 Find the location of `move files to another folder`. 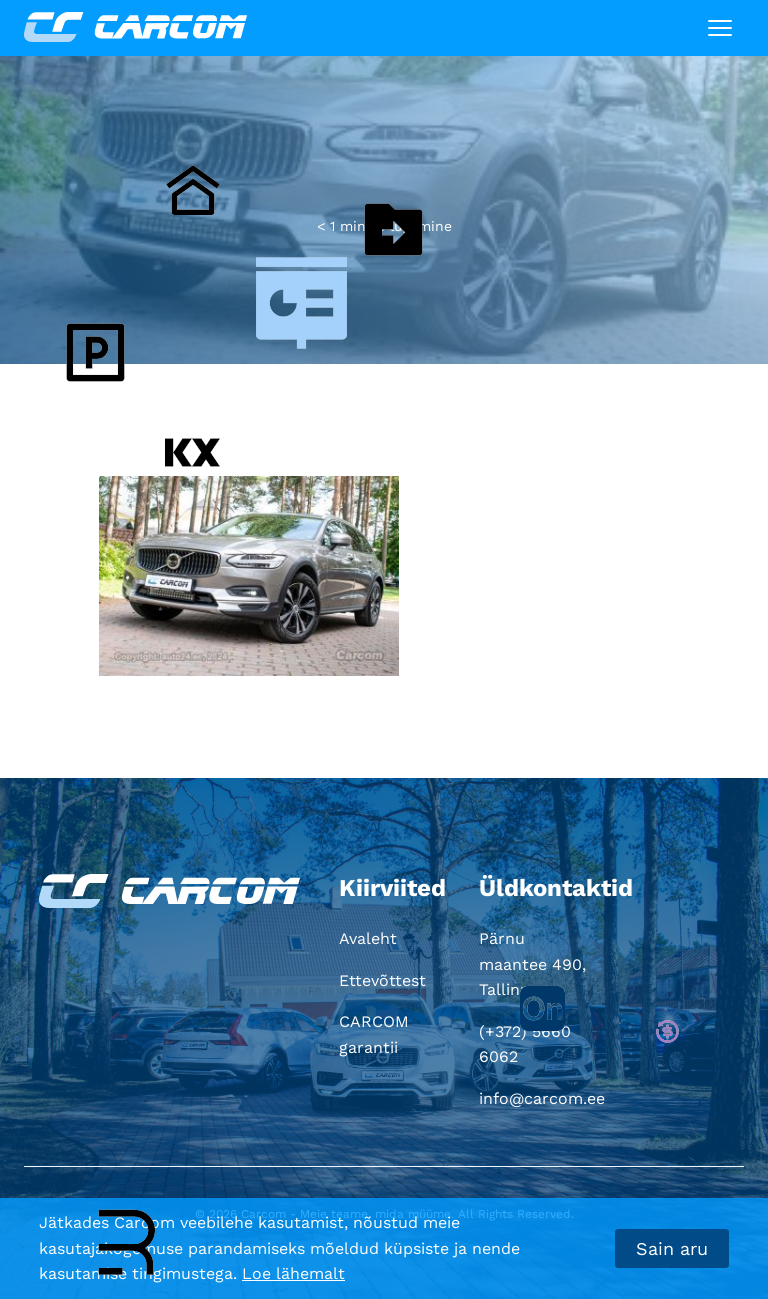

move files to another folder is located at coordinates (393, 229).